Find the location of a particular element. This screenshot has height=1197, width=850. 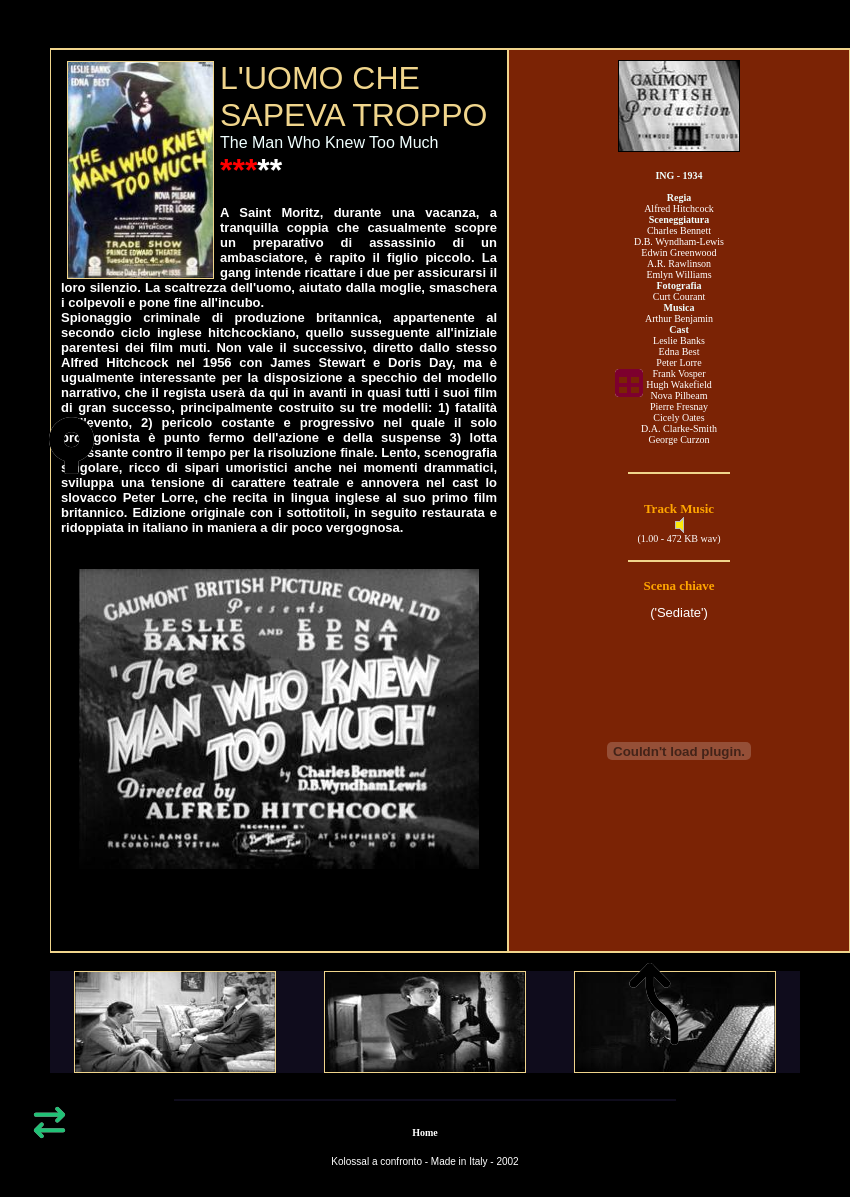

swap or exchange items is located at coordinates (49, 1122).